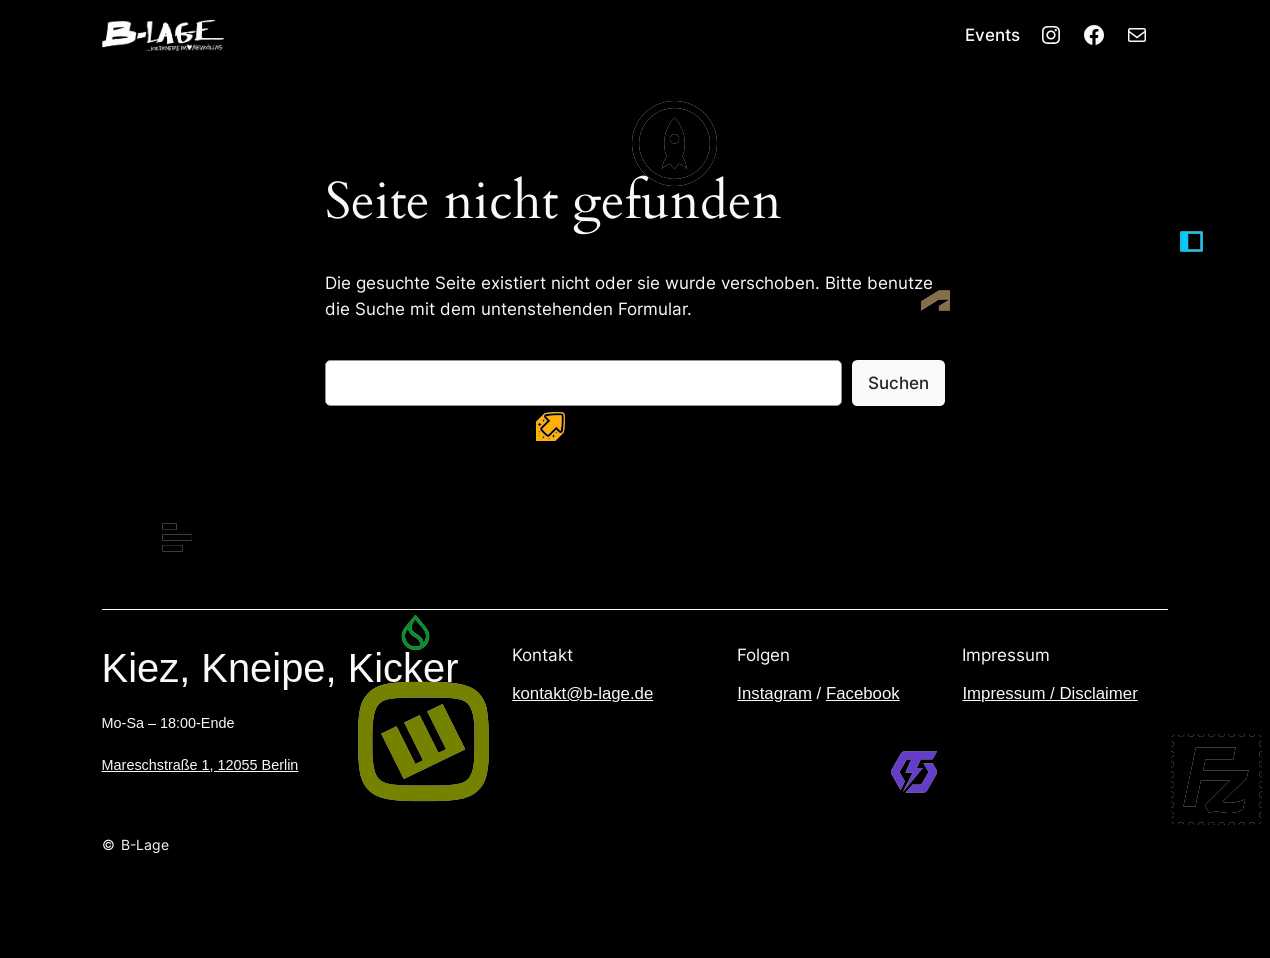  Describe the element at coordinates (914, 772) in the screenshot. I see `visit the thunderstore mod repository` at that location.